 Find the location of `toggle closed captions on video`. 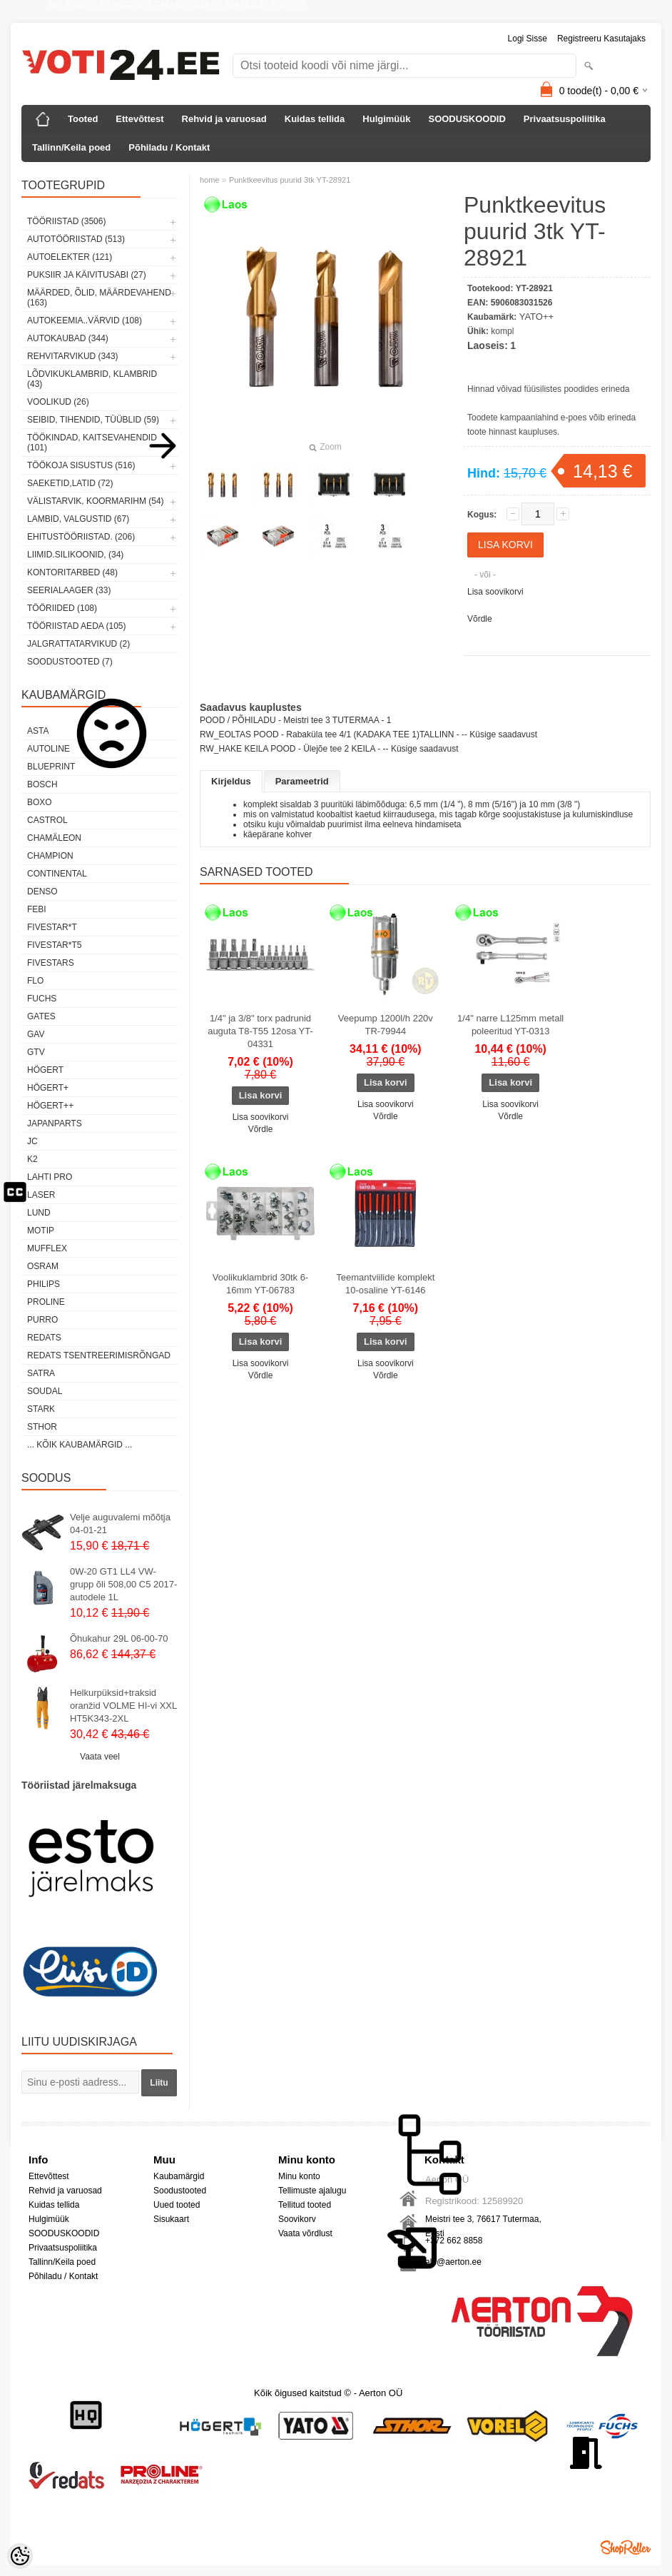

toggle closed captions on video is located at coordinates (15, 1192).